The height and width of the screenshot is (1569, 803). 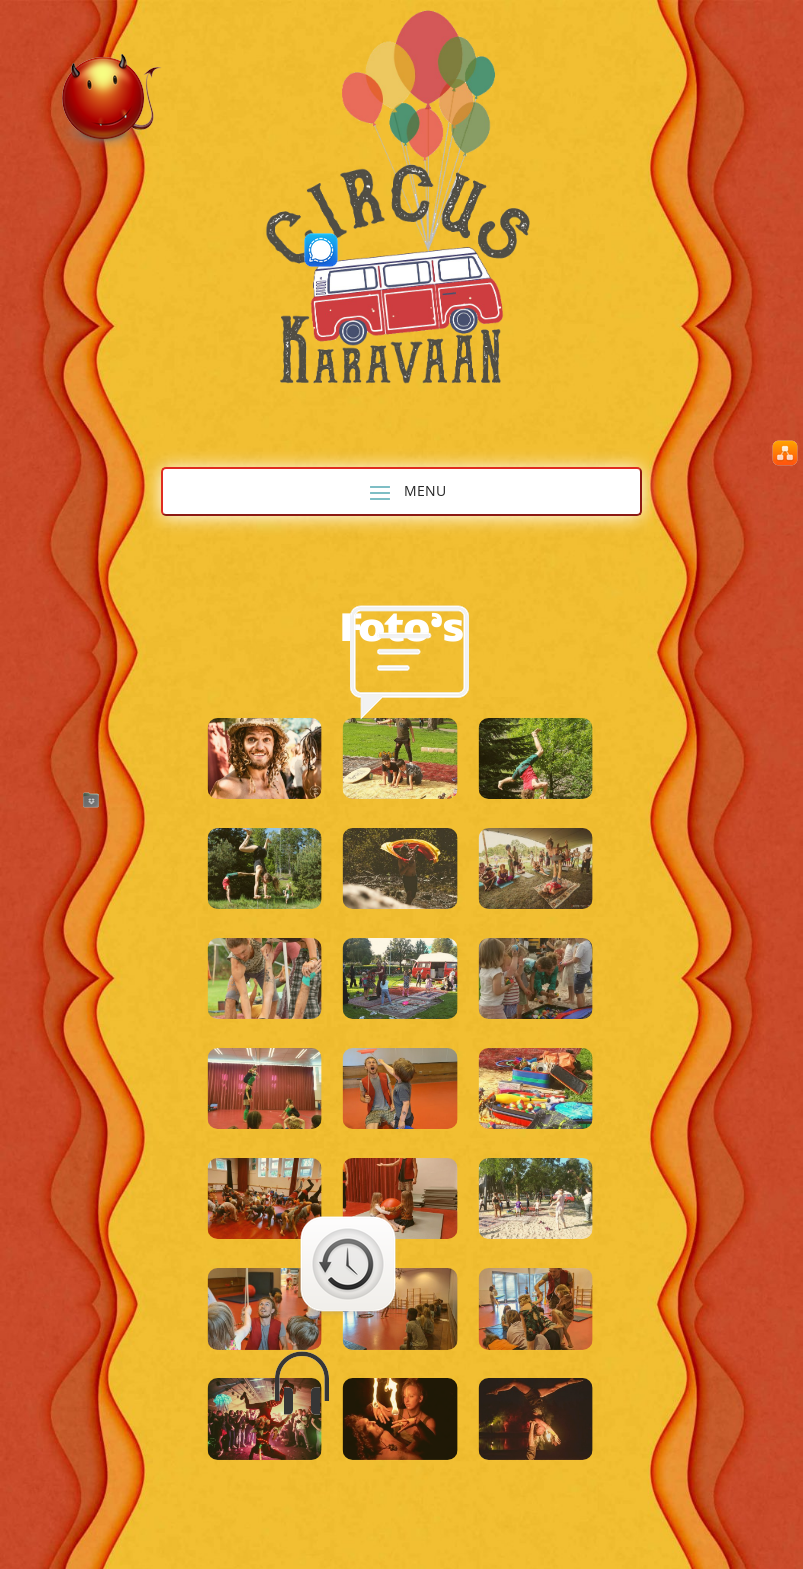 What do you see at coordinates (409, 662) in the screenshot?
I see `neochat messaging app system tray icon` at bounding box center [409, 662].